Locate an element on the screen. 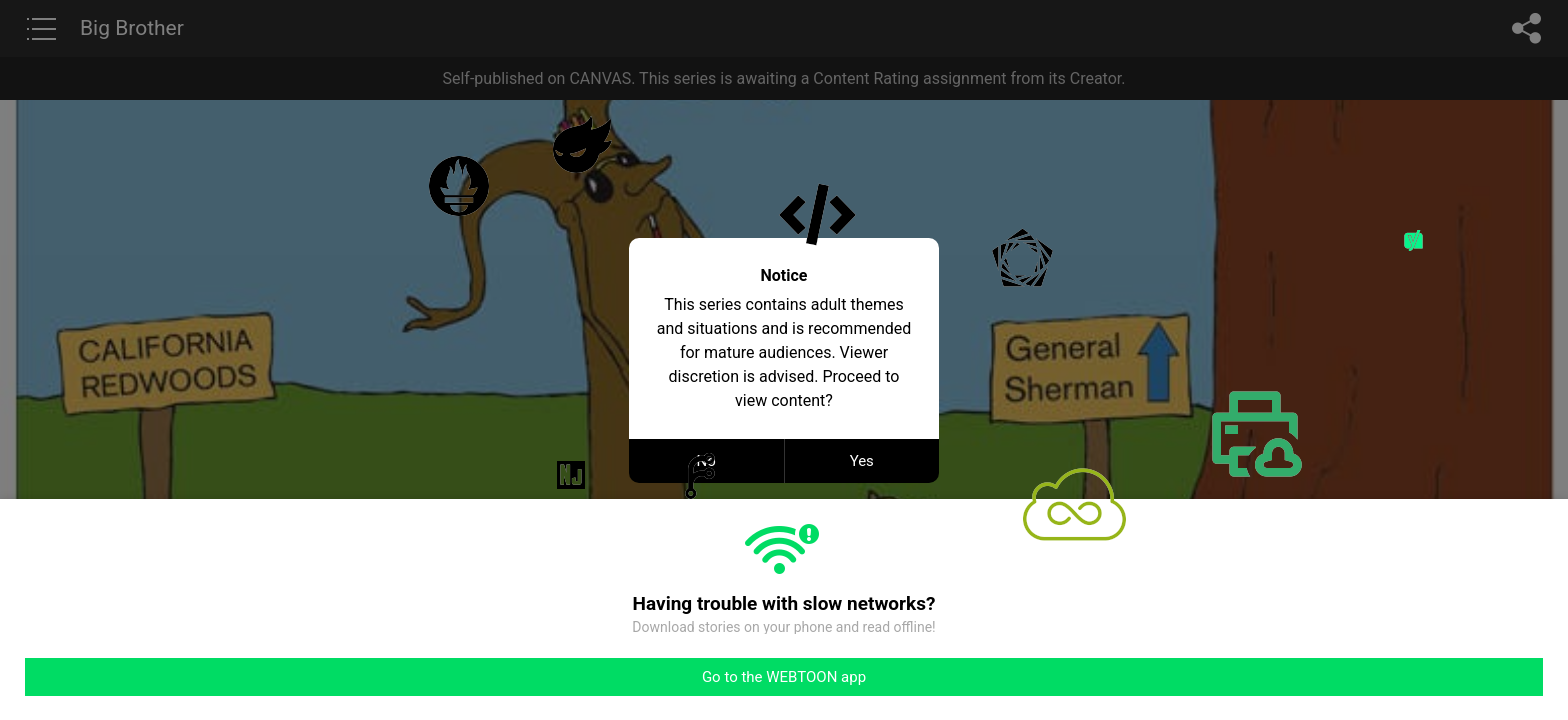 This screenshot has height=720, width=1568. devbox logo - a development environment tool is located at coordinates (817, 214).